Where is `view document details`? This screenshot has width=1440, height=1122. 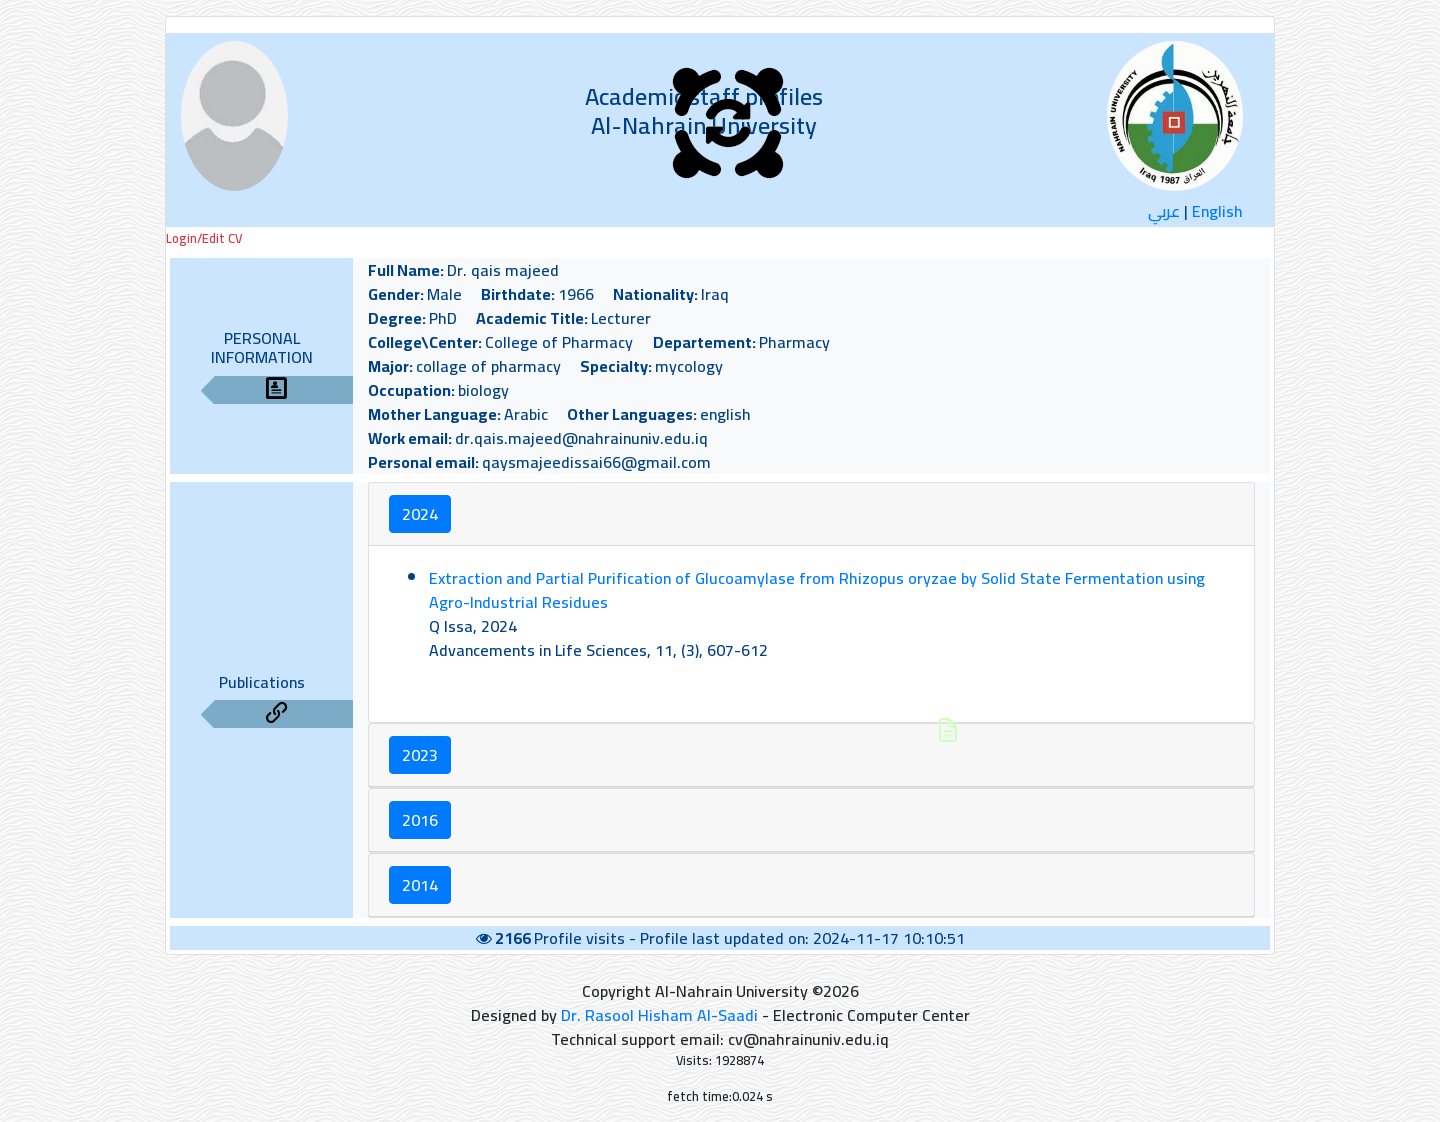 view document details is located at coordinates (948, 730).